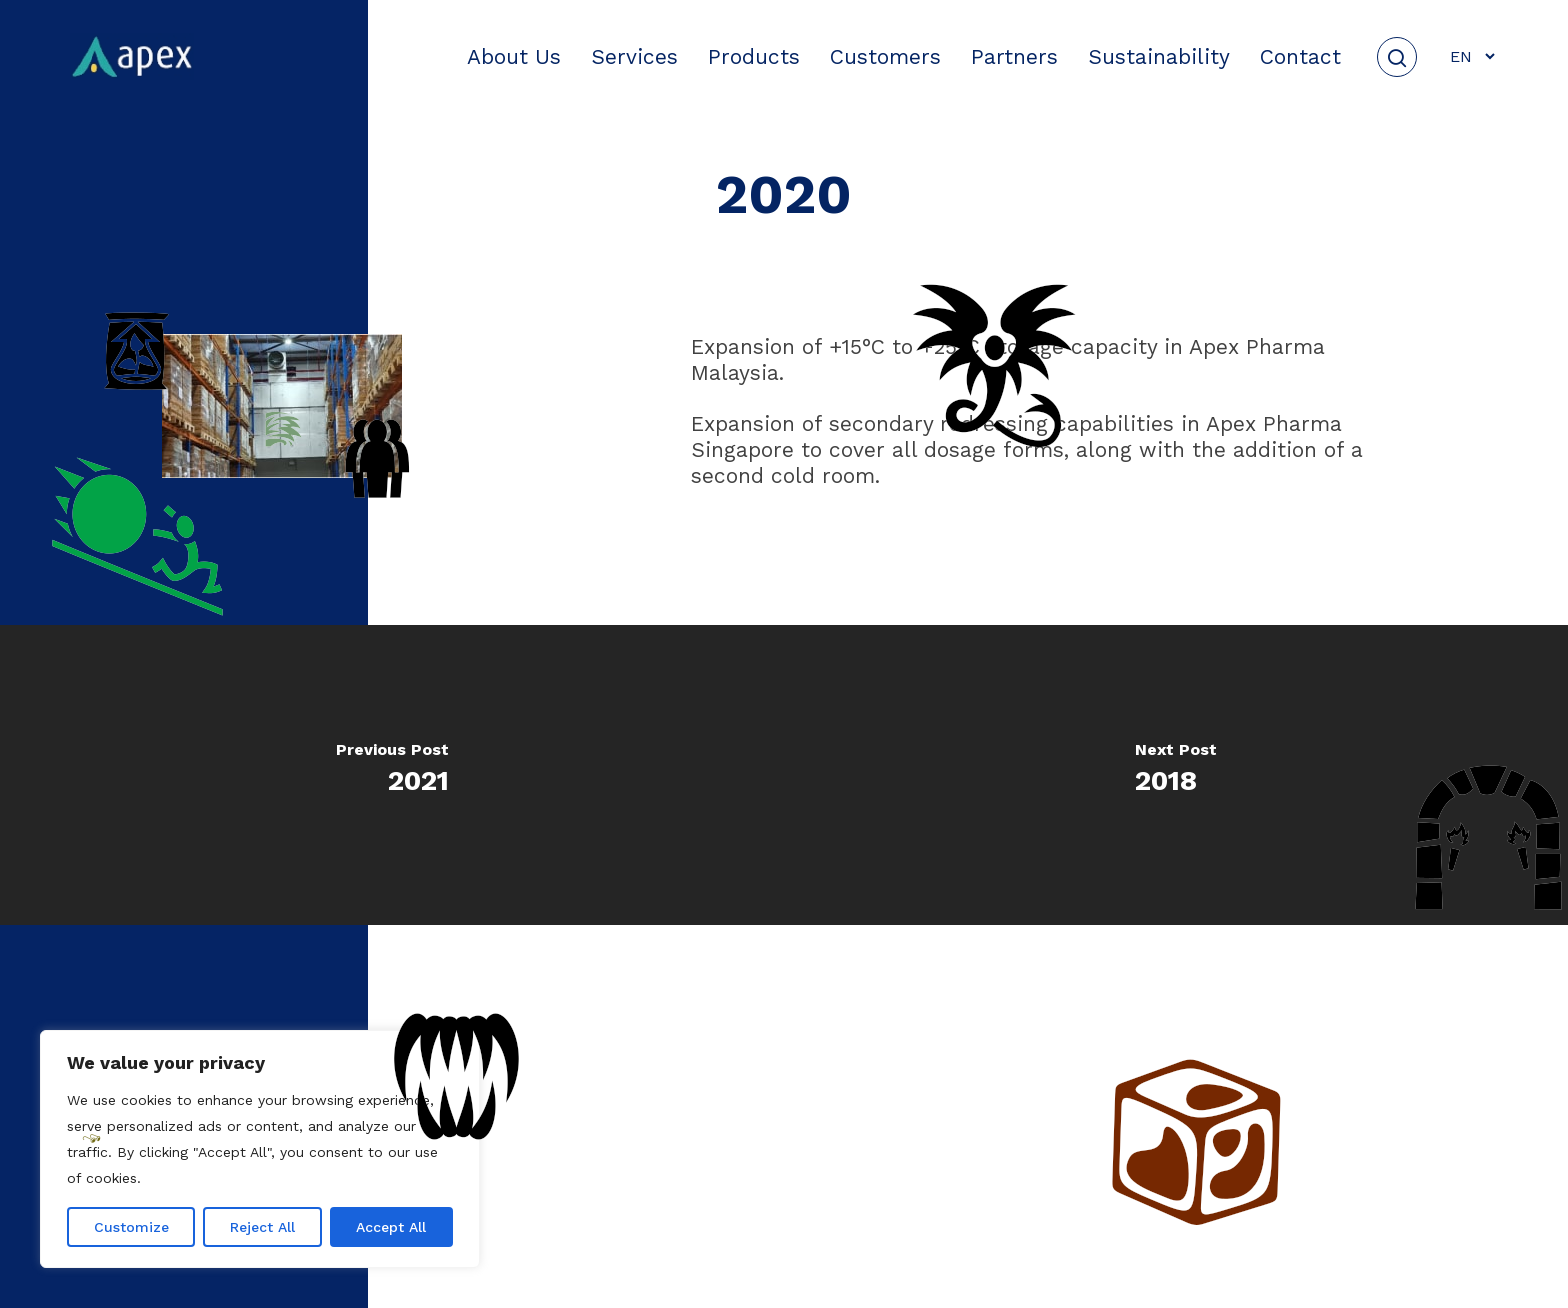 The height and width of the screenshot is (1308, 1568). What do you see at coordinates (995, 365) in the screenshot?
I see `select harpy creature in game` at bounding box center [995, 365].